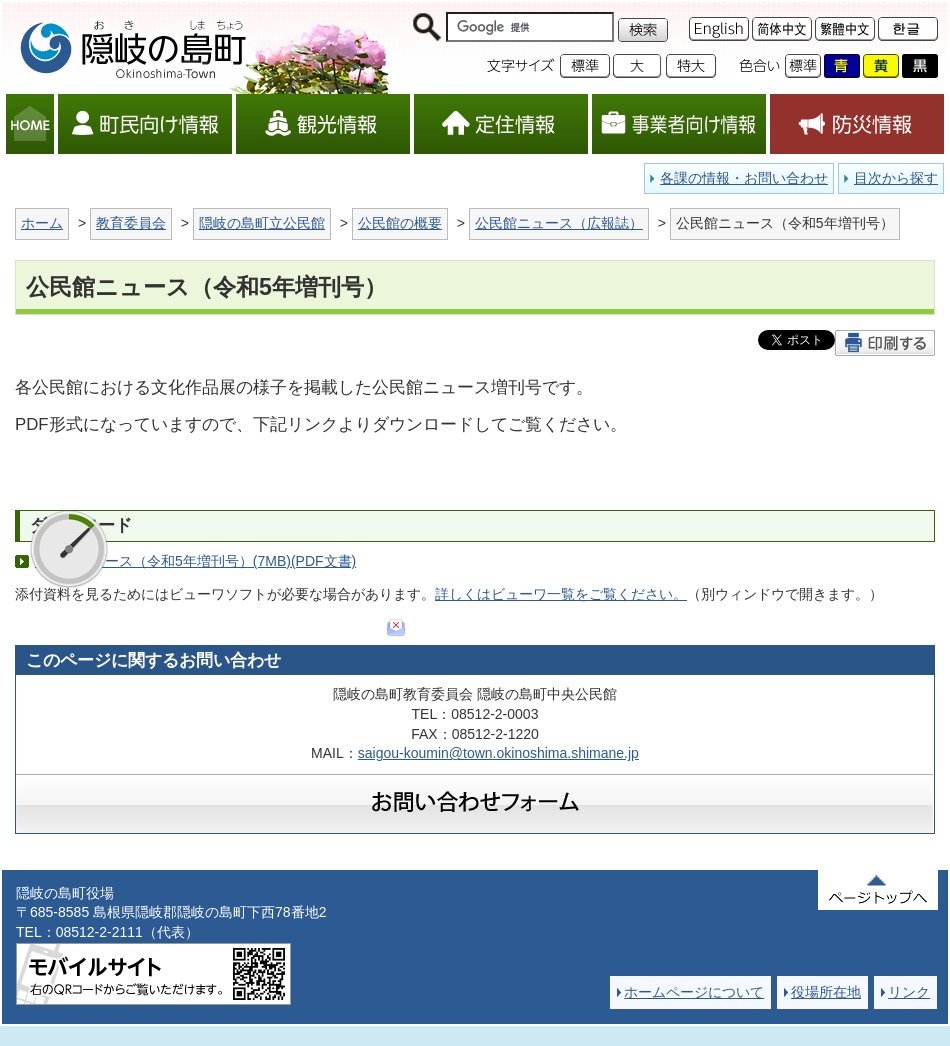  What do you see at coordinates (69, 549) in the screenshot?
I see `open sysprof system profiler` at bounding box center [69, 549].